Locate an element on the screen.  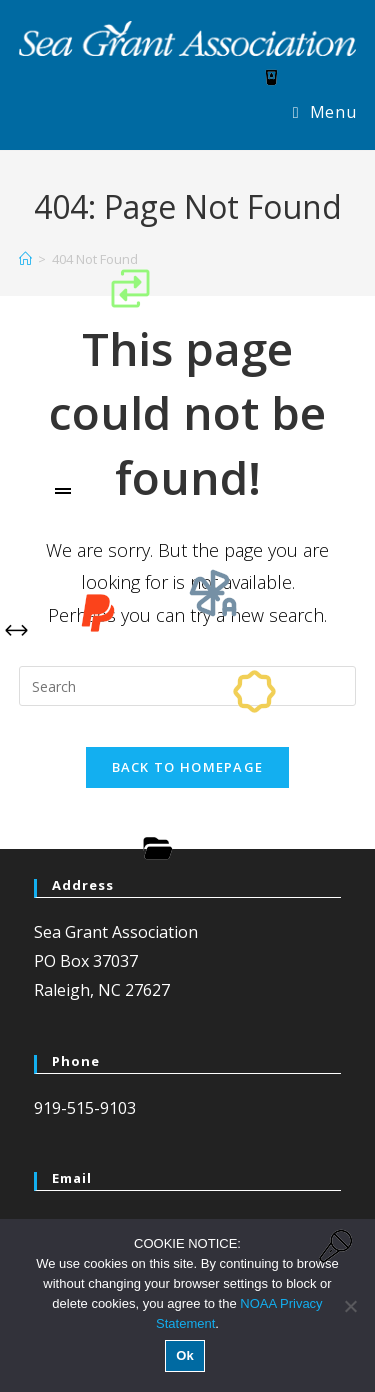
swap or exchange items is located at coordinates (130, 288).